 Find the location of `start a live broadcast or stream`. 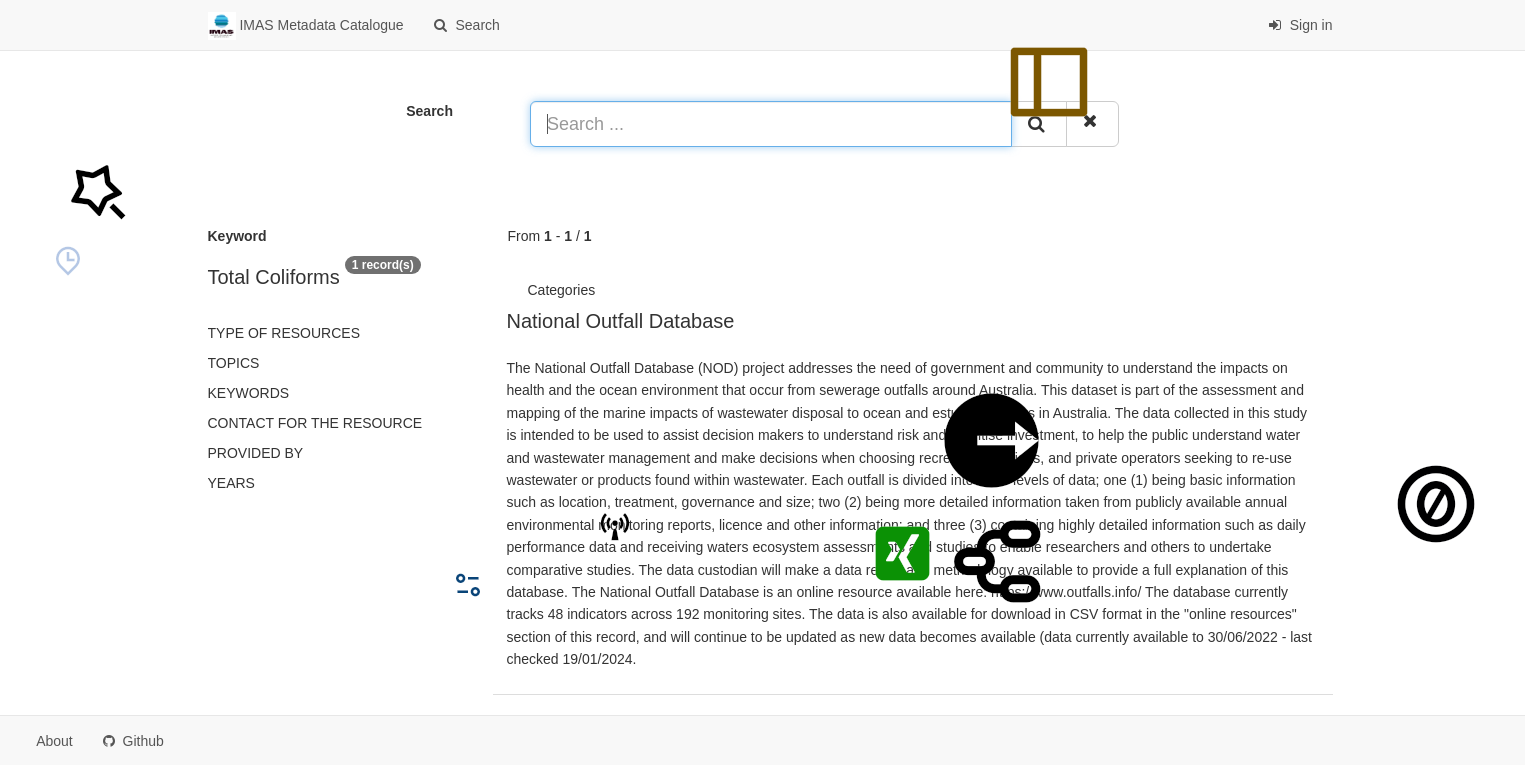

start a live broadcast or stream is located at coordinates (615, 526).